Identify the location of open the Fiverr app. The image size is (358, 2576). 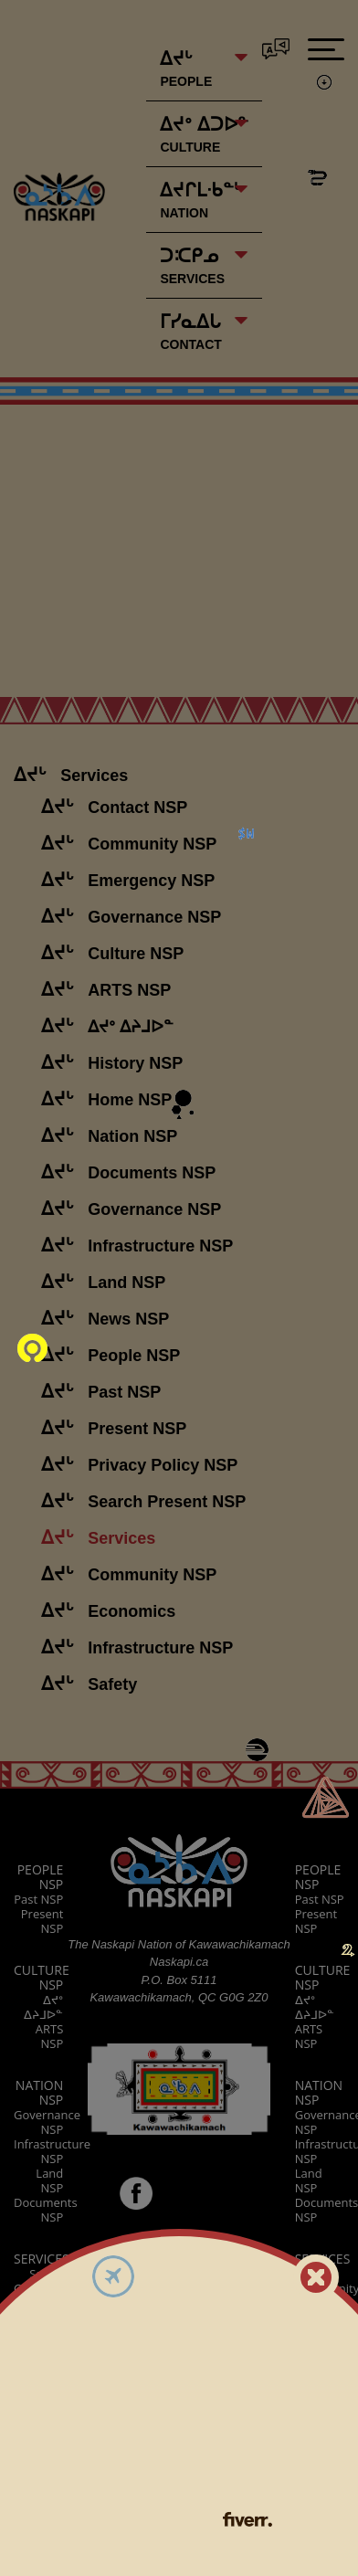
(247, 2519).